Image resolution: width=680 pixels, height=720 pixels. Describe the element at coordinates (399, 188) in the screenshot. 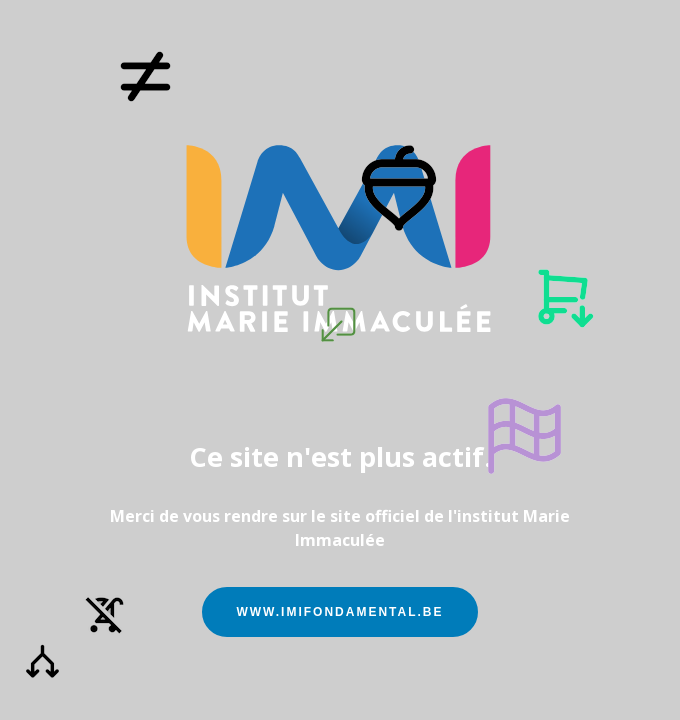

I see `nature or outdoors category indicator` at that location.